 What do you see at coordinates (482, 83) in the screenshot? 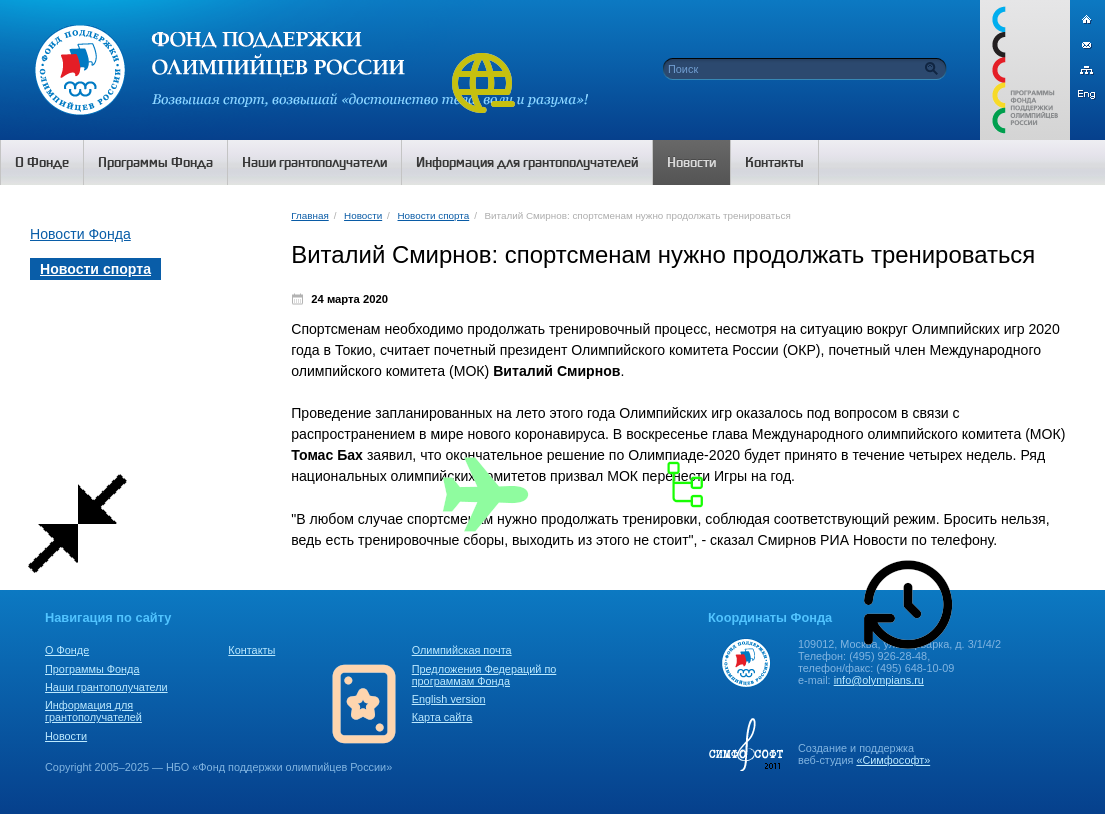
I see `remove a website from your list` at bounding box center [482, 83].